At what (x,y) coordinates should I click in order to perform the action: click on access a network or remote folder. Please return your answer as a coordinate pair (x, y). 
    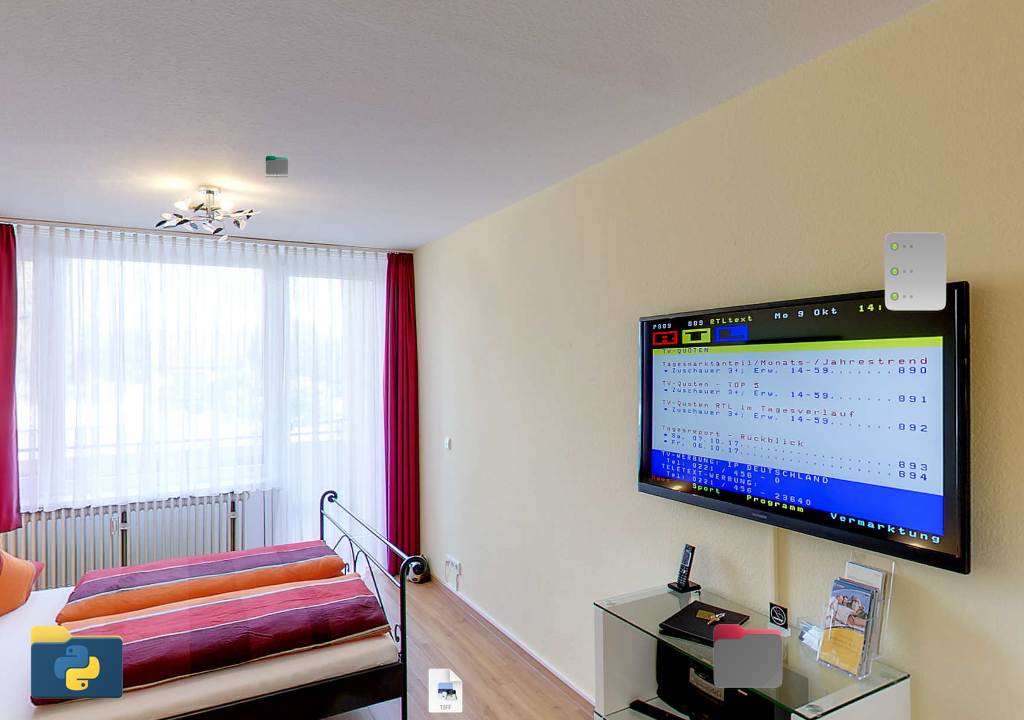
    Looking at the image, I should click on (277, 166).